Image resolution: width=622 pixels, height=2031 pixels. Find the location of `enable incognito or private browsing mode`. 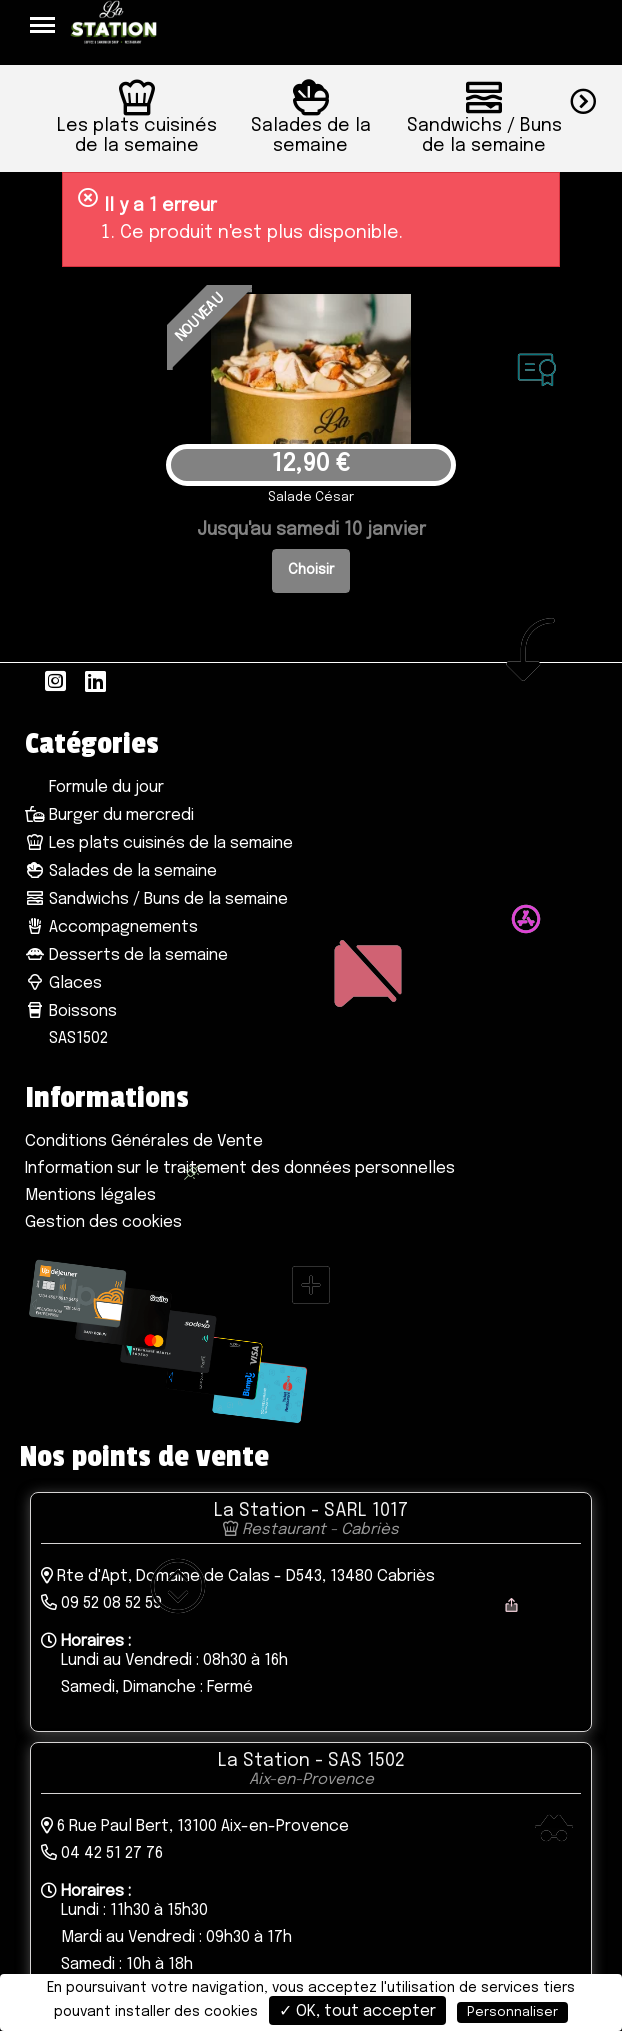

enable incognito or private browsing mode is located at coordinates (554, 1828).